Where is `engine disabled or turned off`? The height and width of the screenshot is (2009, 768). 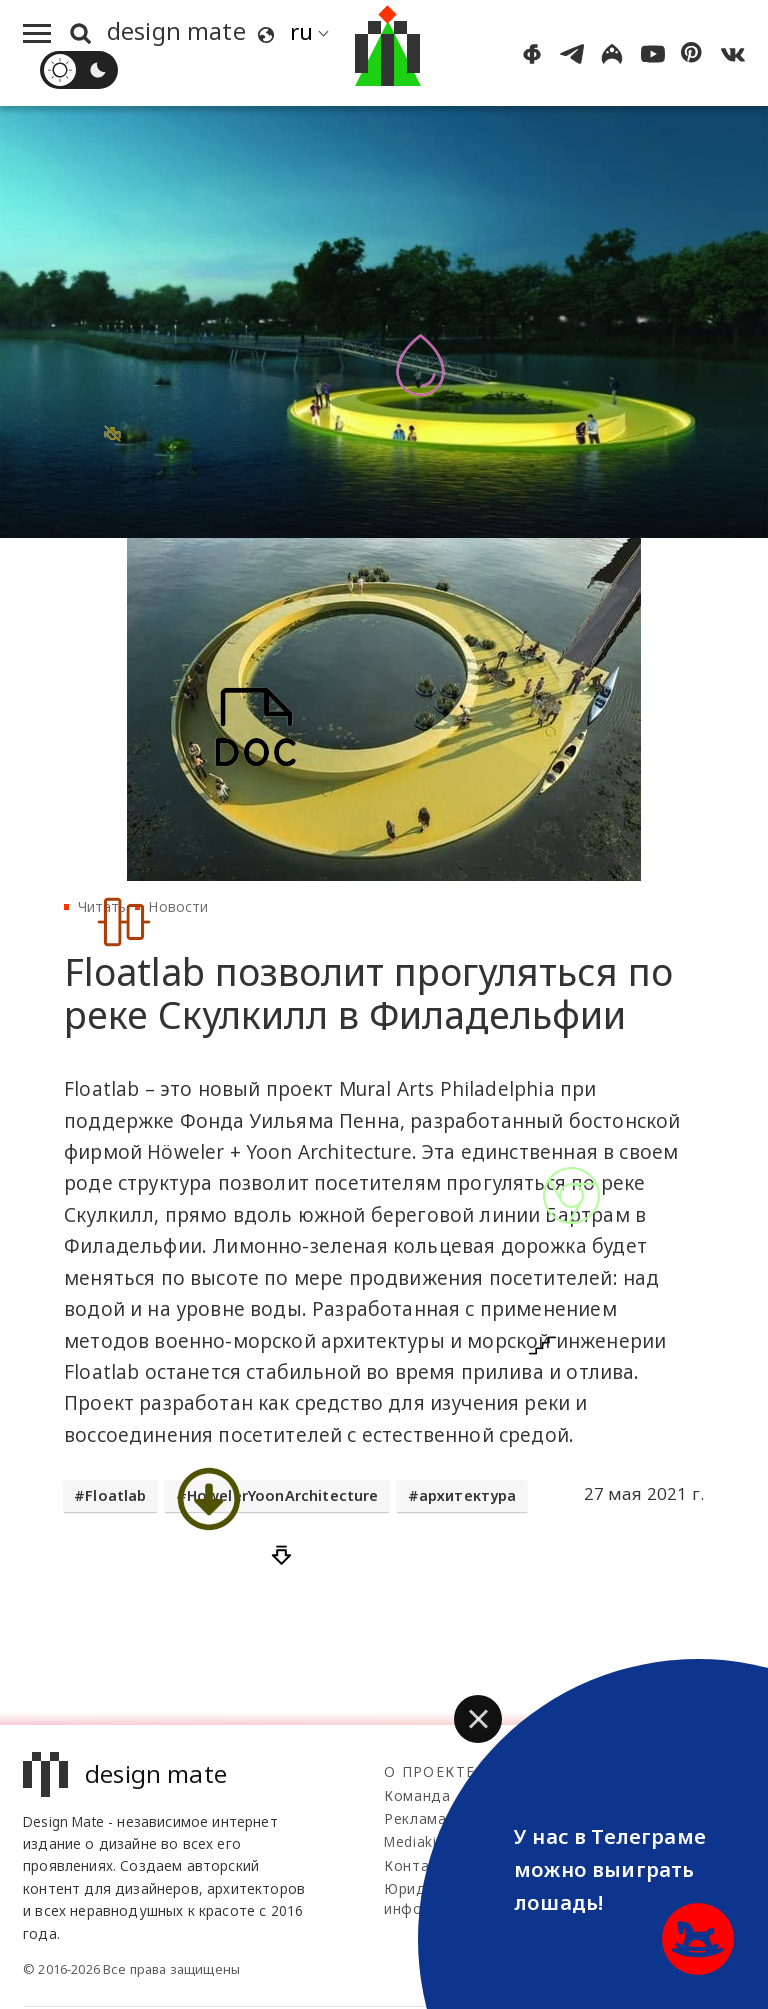 engine disabled or turned off is located at coordinates (112, 433).